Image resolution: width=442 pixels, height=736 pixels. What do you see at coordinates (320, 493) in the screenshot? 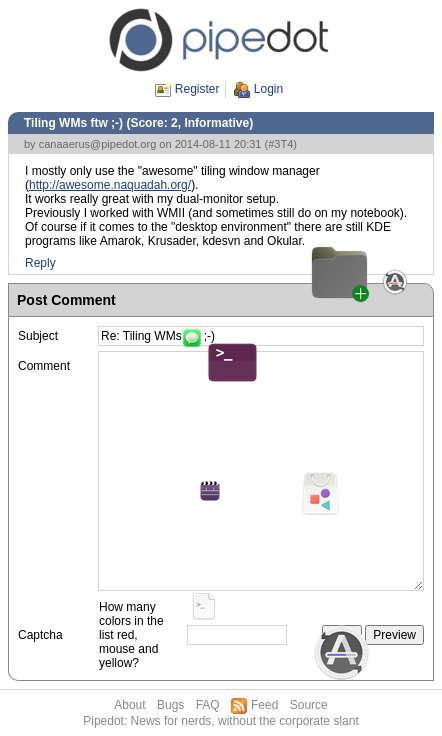
I see `open the software center to browse and install apps` at bounding box center [320, 493].